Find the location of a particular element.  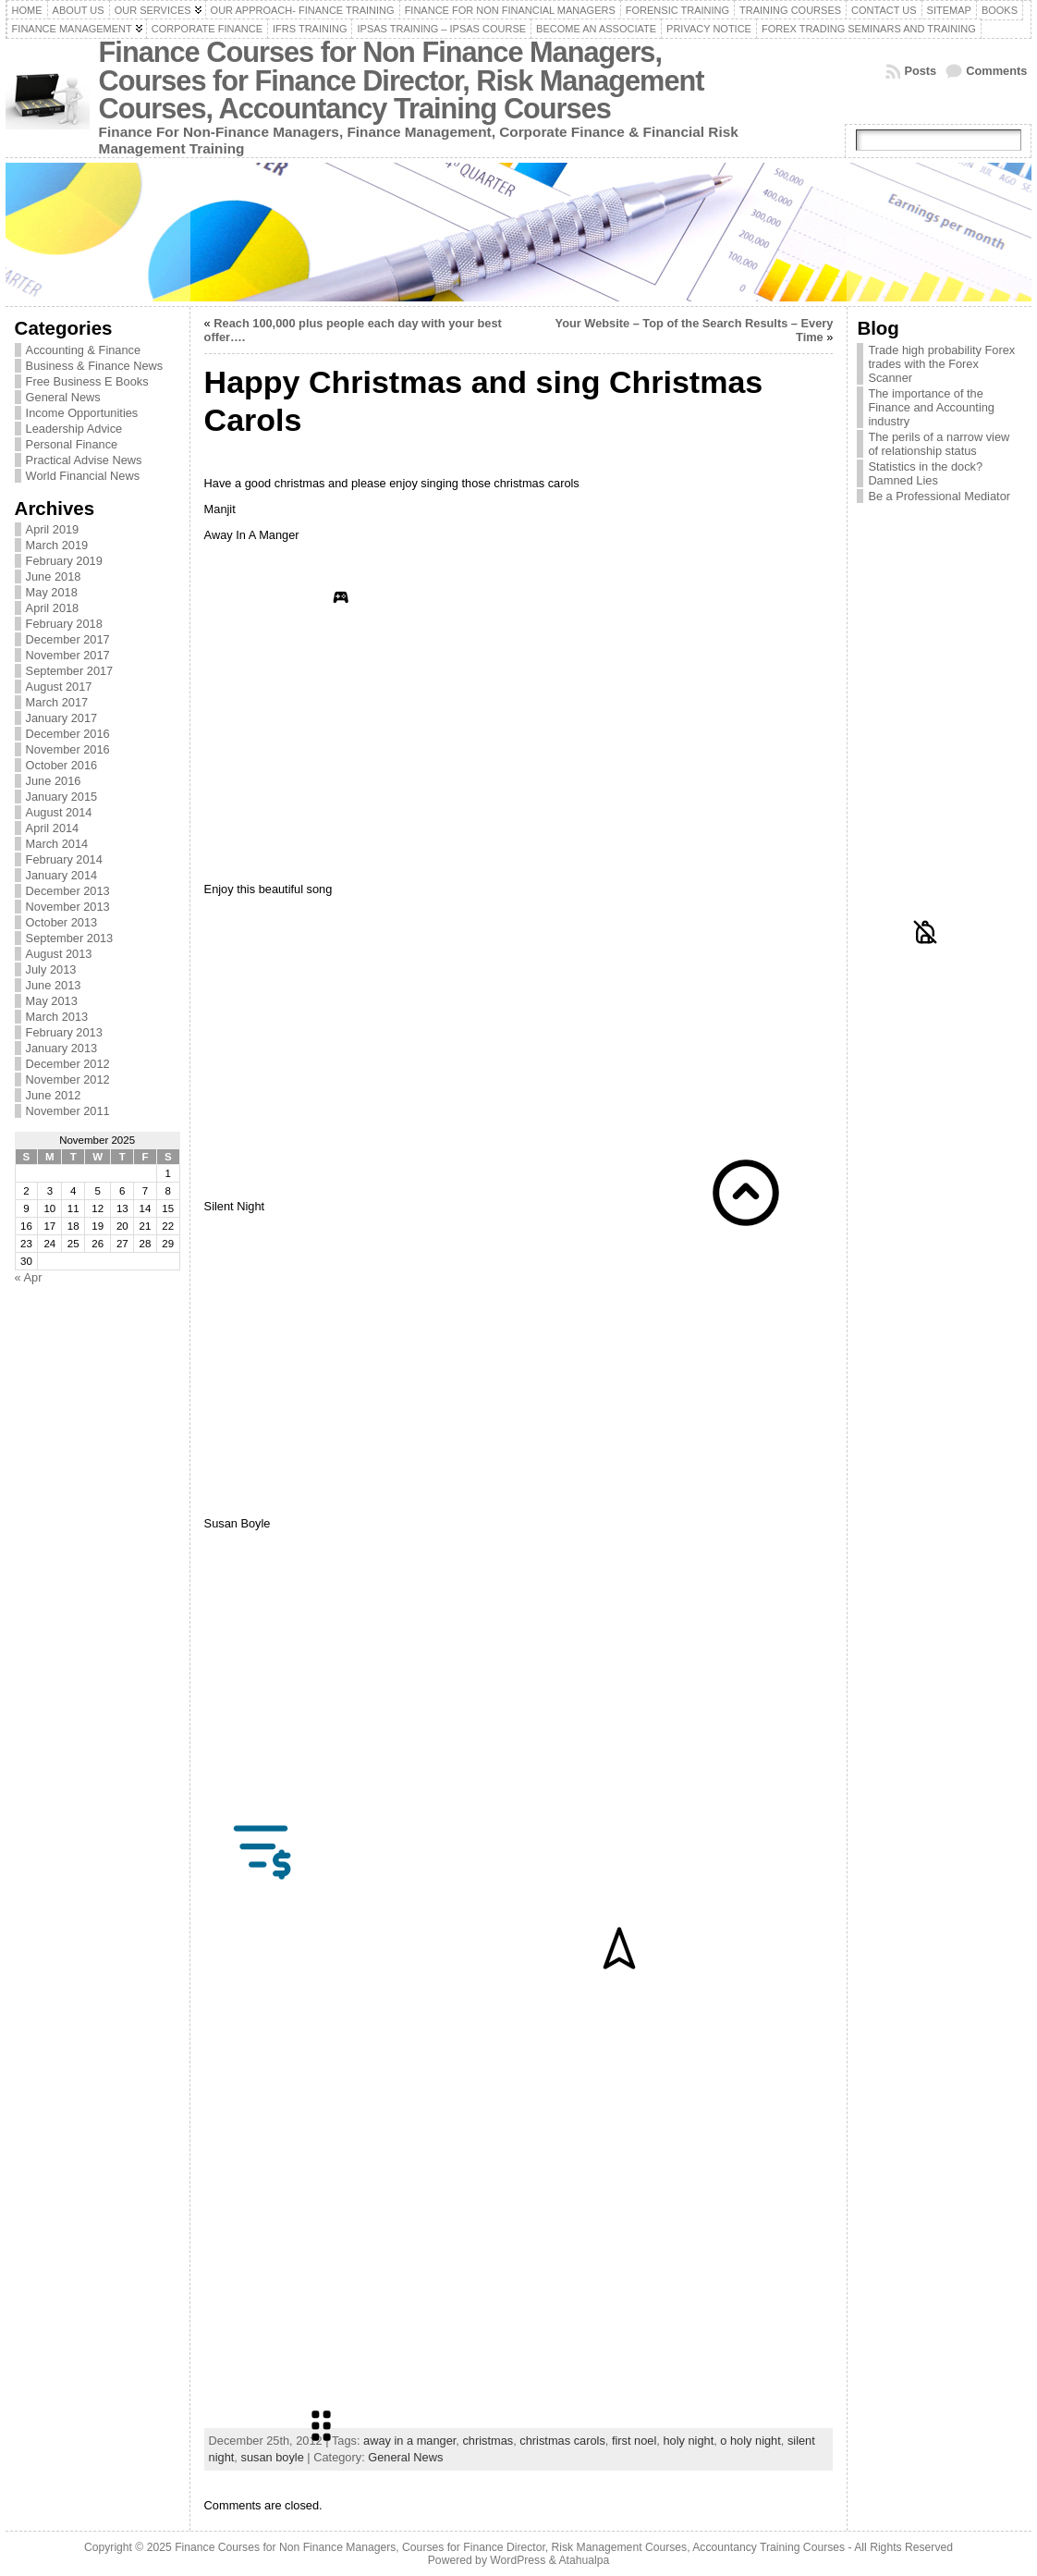

filter results by price or cost is located at coordinates (261, 1846).